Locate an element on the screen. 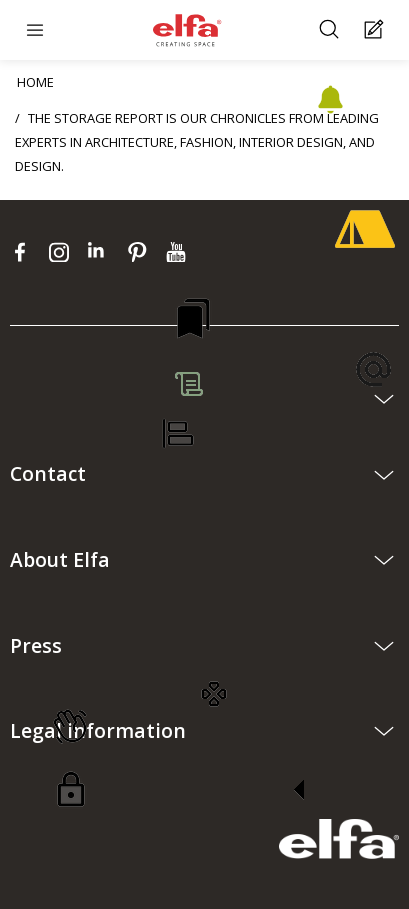 This screenshot has height=909, width=409. access gaming features or settings is located at coordinates (214, 694).